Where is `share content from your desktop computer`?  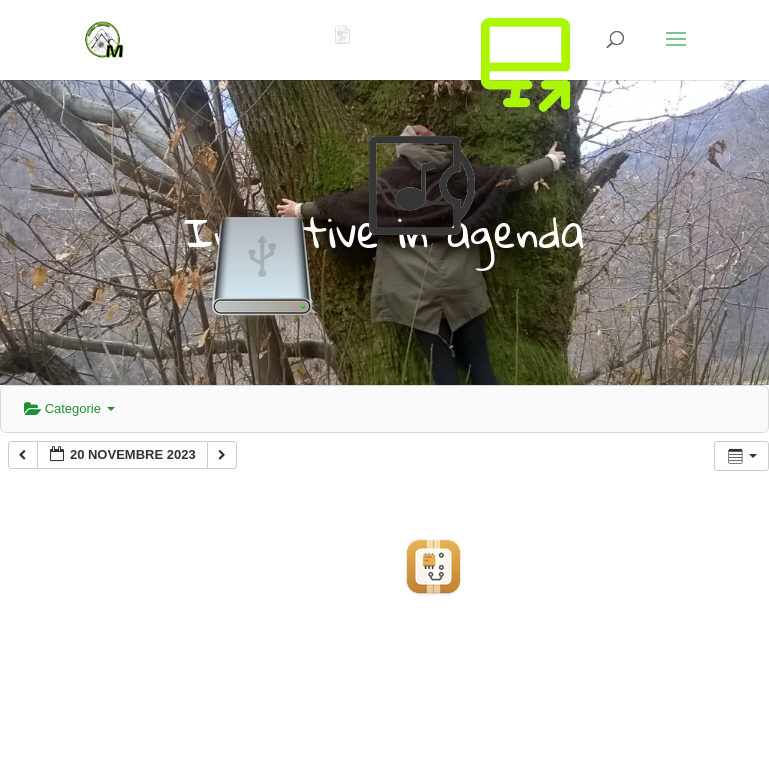 share content from your desktop computer is located at coordinates (525, 62).